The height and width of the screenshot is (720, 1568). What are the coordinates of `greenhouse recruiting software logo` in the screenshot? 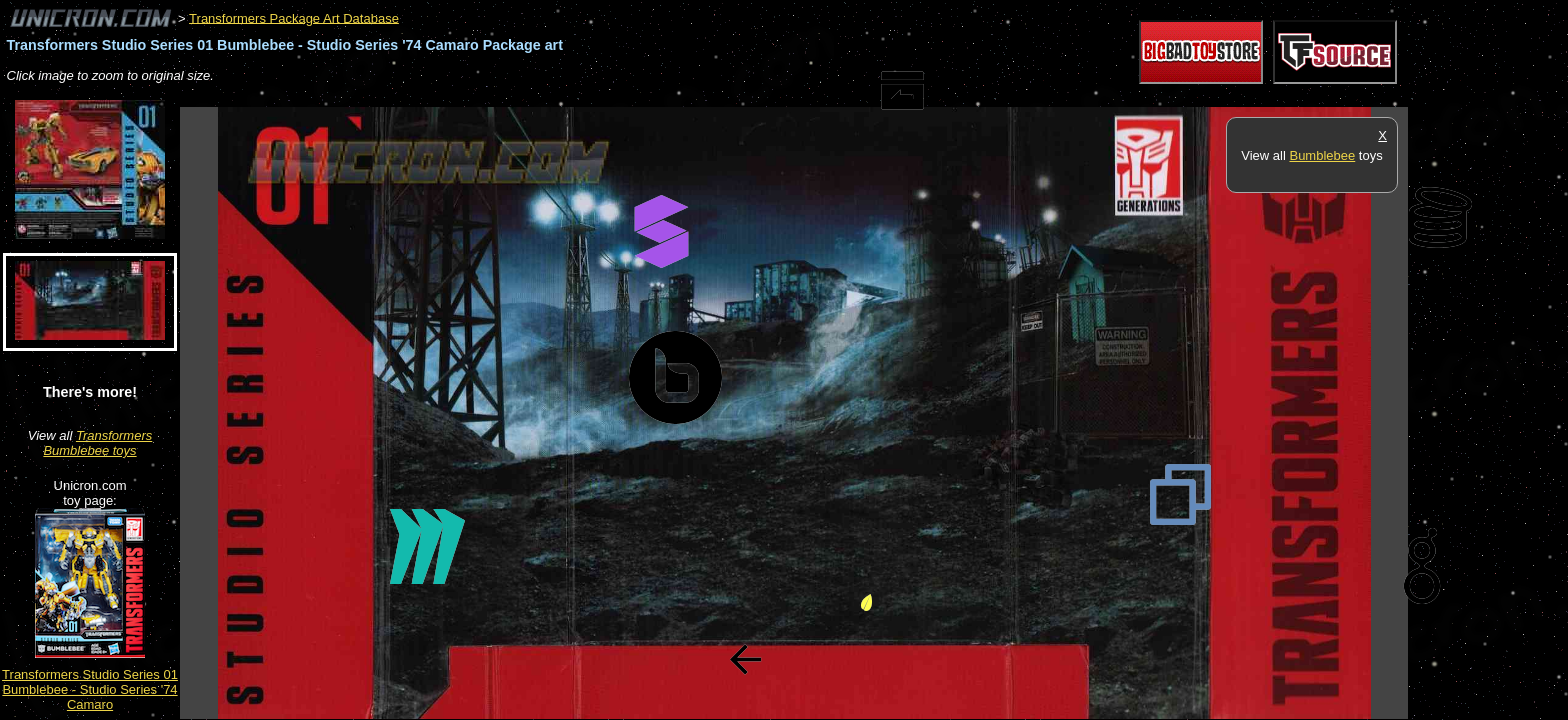 It's located at (1422, 566).